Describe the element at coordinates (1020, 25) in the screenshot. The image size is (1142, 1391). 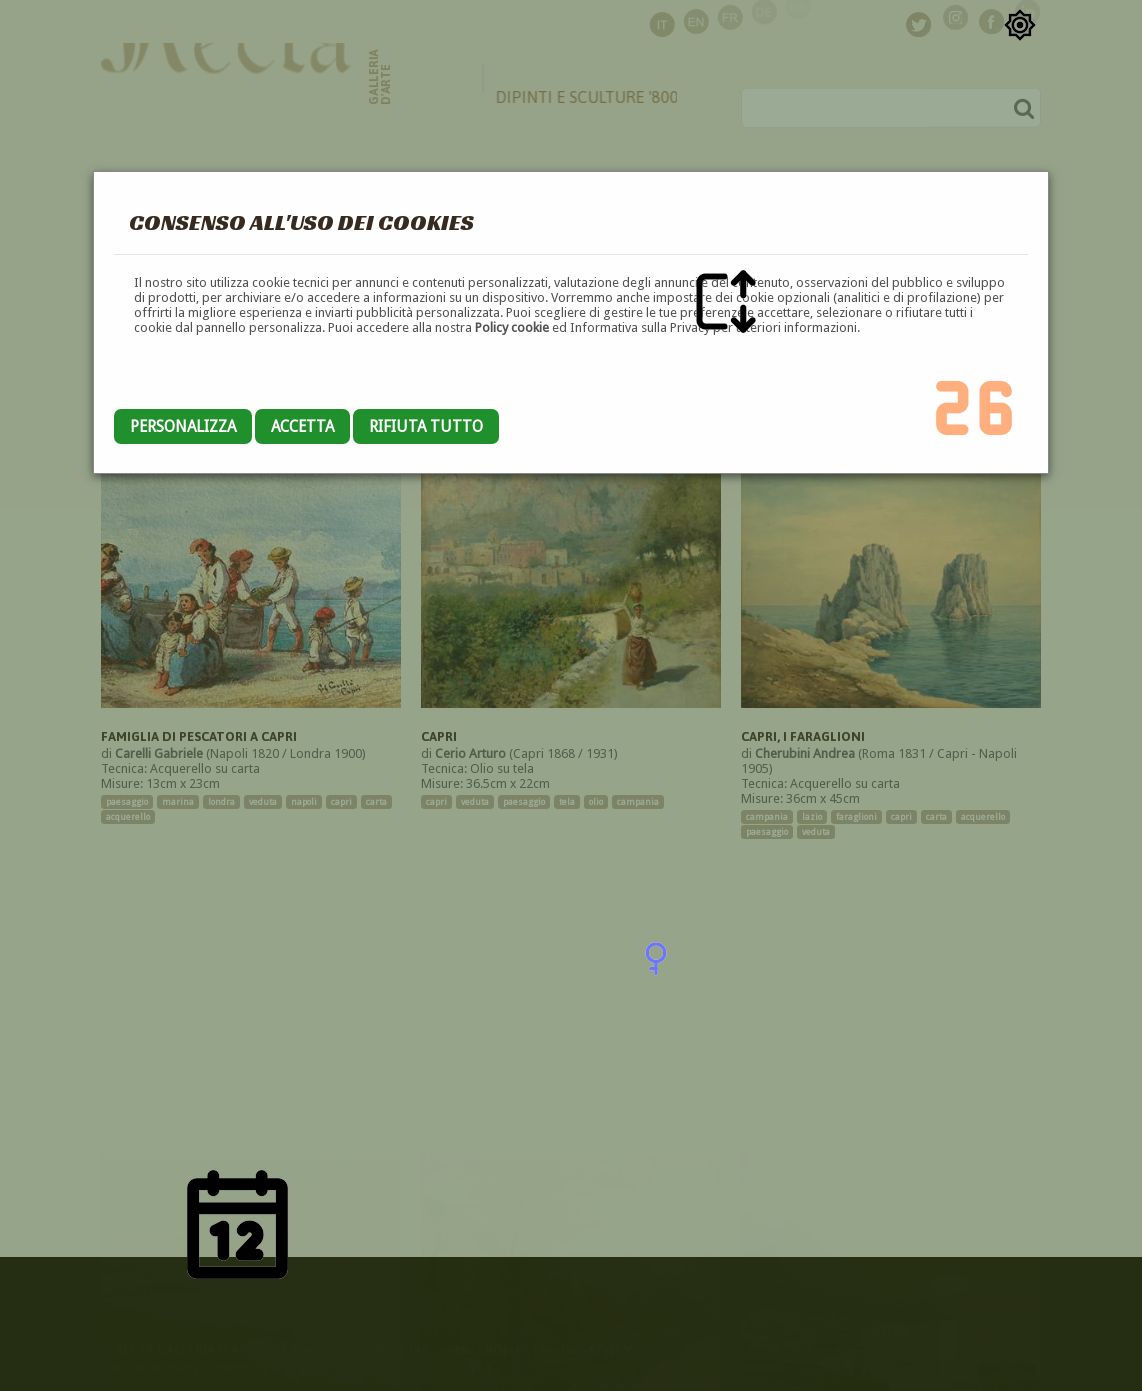
I see `increase screen brightness` at that location.